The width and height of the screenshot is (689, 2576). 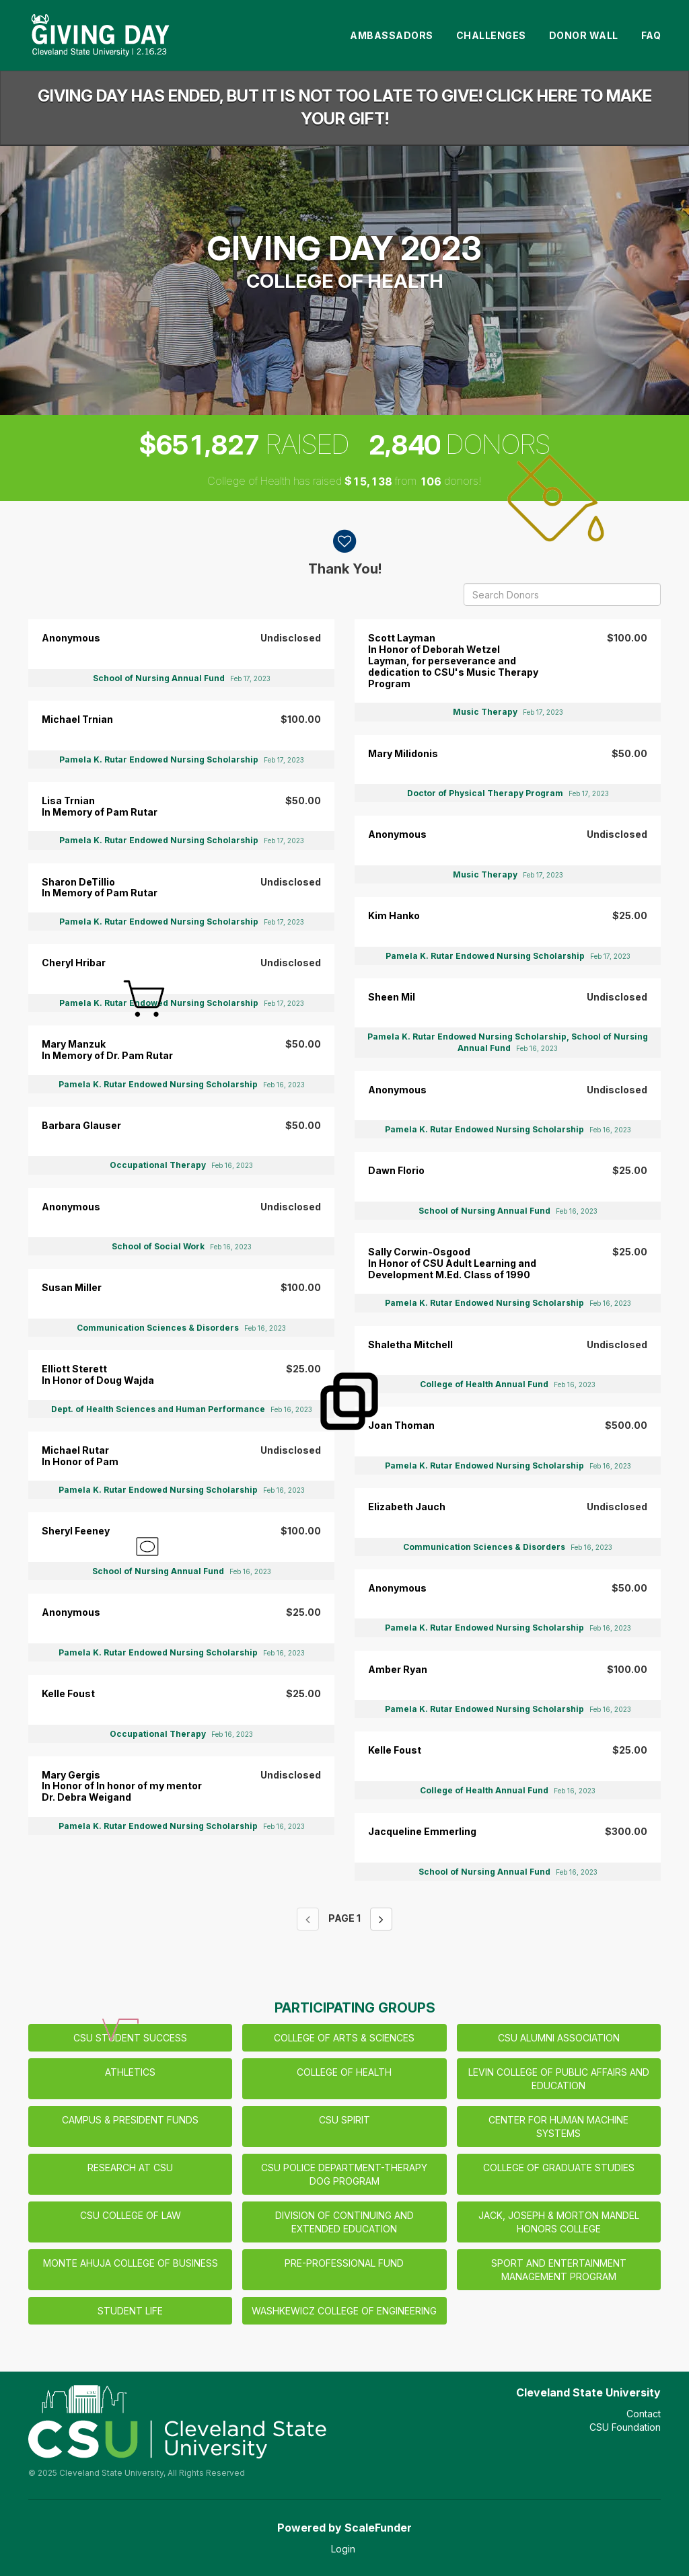 I want to click on view overlapping layers or intersecting objects, so click(x=349, y=1401).